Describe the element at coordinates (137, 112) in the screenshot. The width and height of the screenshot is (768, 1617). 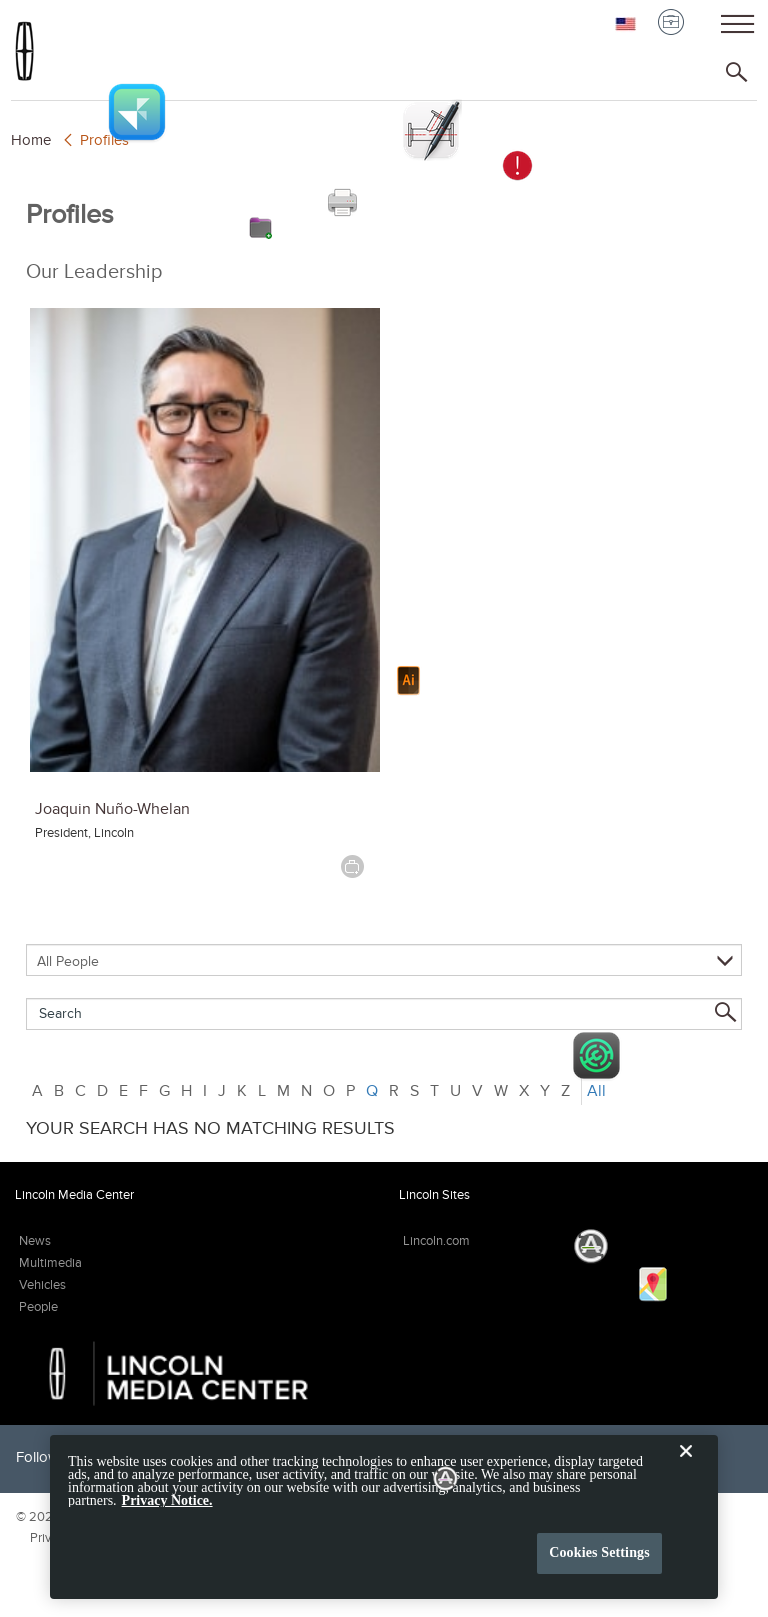
I see `open the adwaita demo app` at that location.